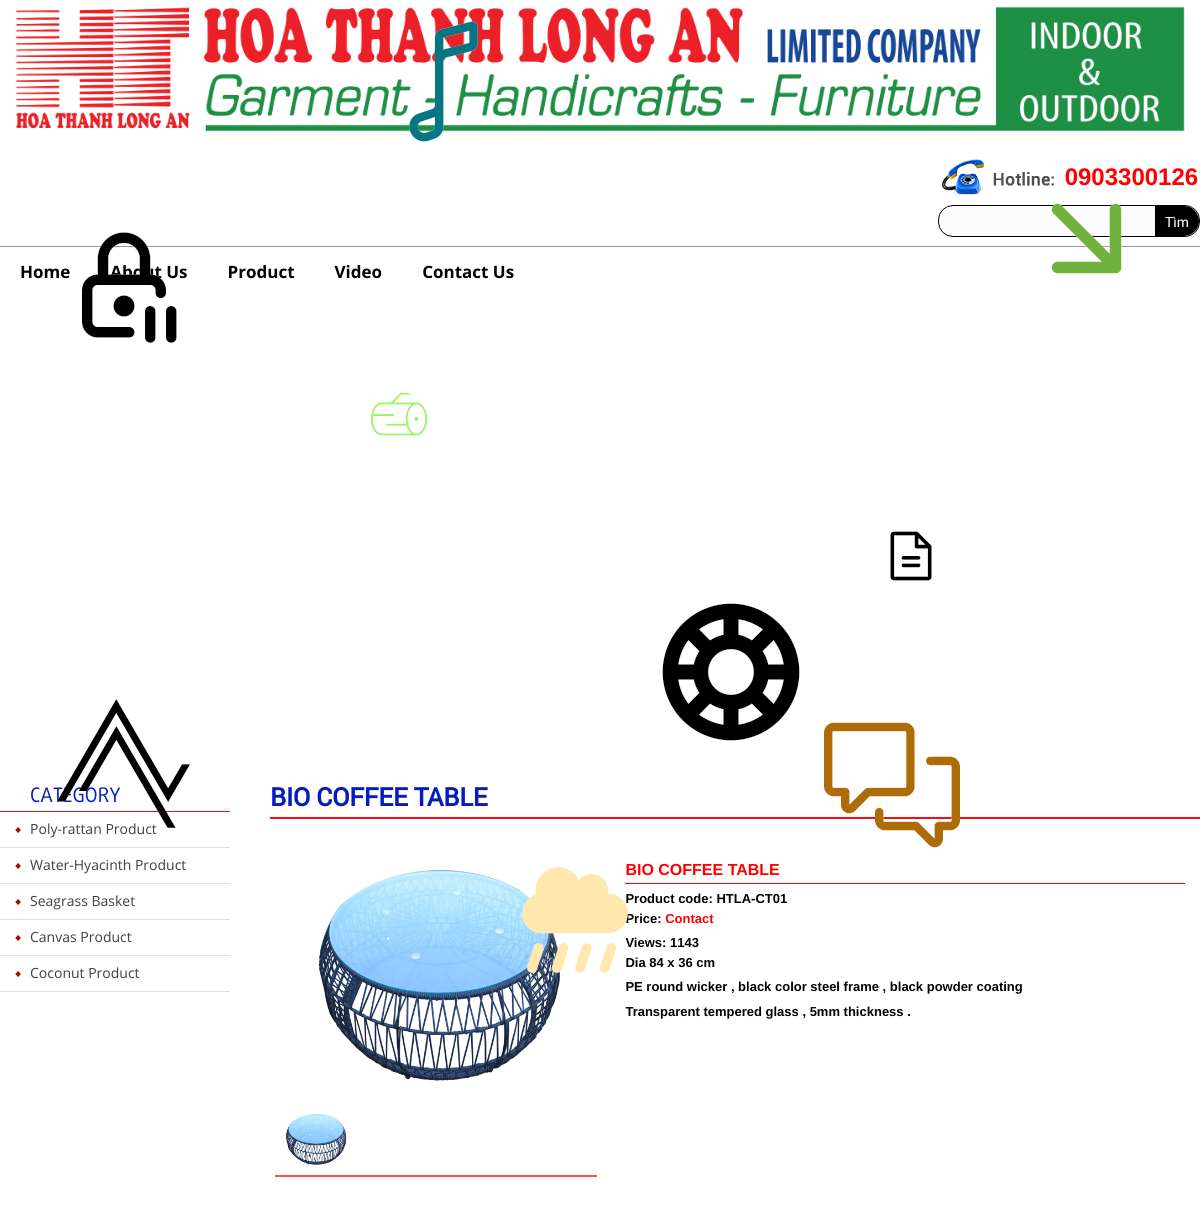  Describe the element at coordinates (911, 556) in the screenshot. I see `view document or text file` at that location.